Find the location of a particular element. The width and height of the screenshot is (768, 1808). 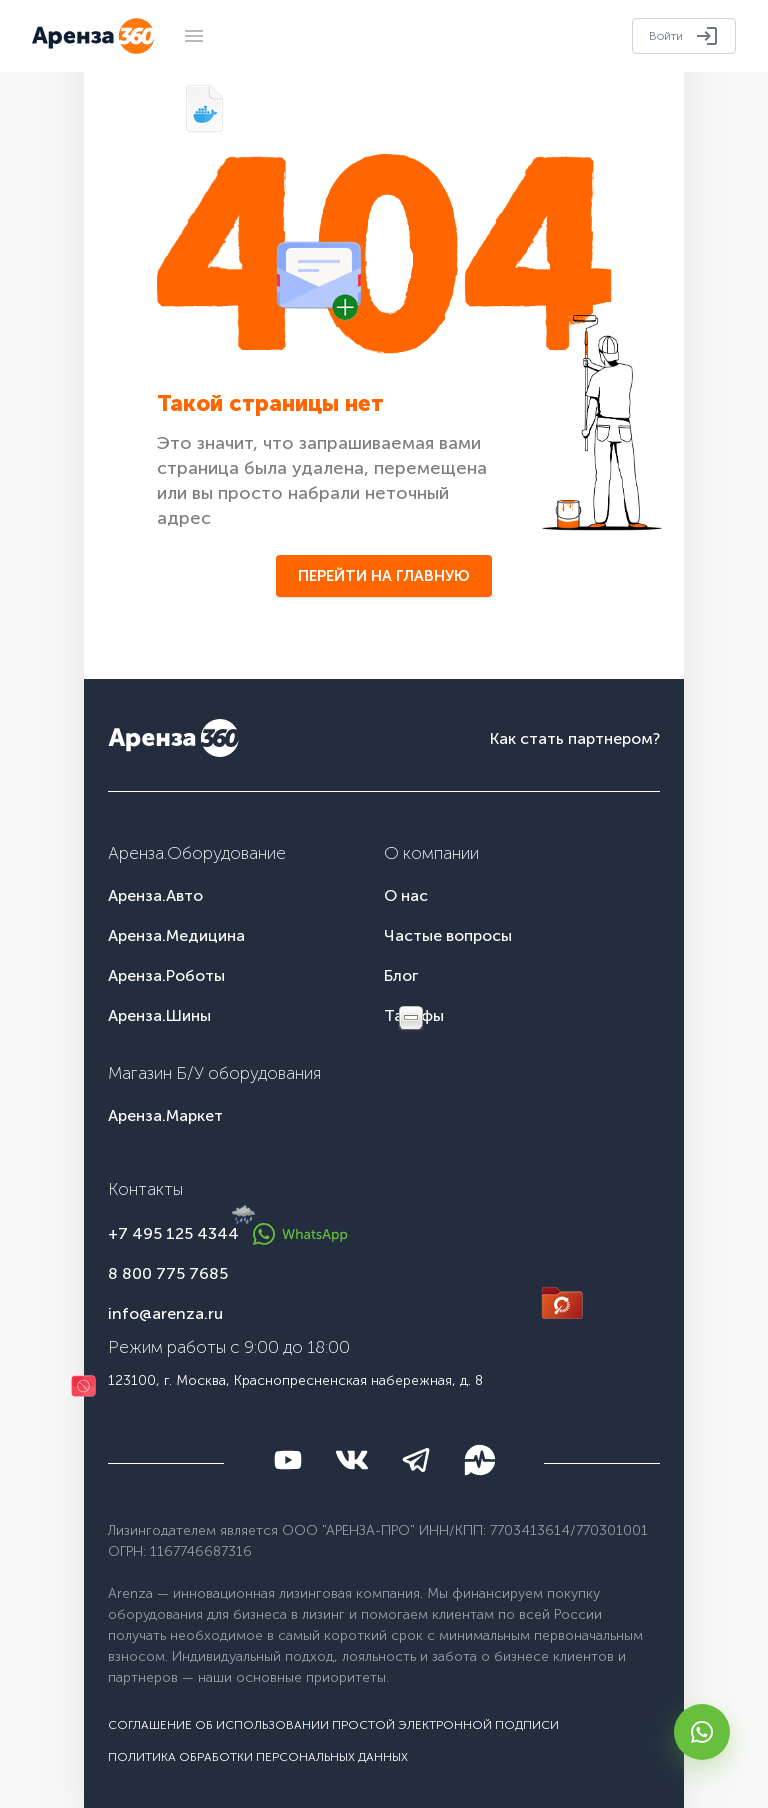

indicates scattered showers in current weather conditions is located at coordinates (243, 1212).